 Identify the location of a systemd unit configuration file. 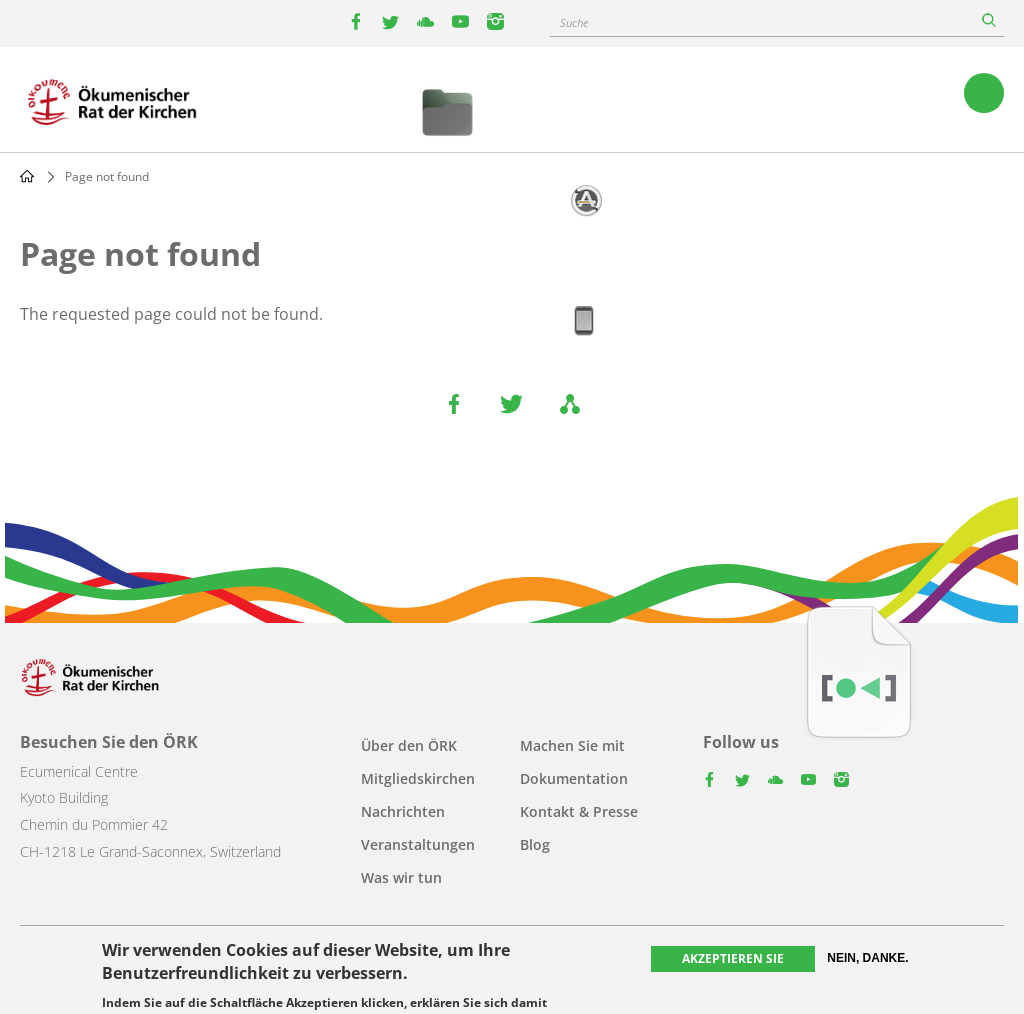
(859, 672).